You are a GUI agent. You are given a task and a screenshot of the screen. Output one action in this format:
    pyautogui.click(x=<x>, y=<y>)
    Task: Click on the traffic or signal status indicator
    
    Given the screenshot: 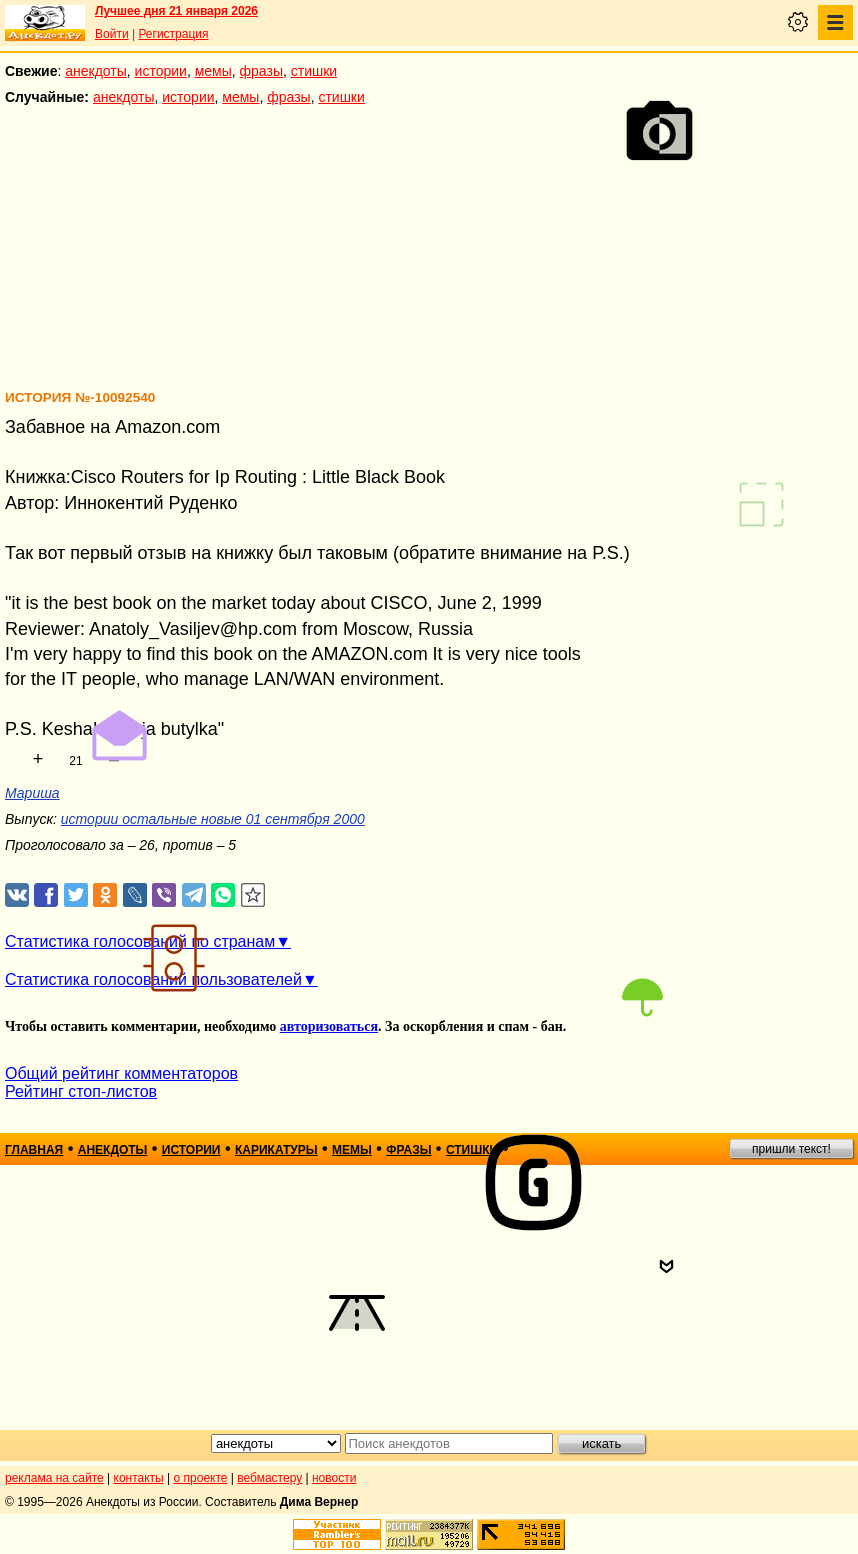 What is the action you would take?
    pyautogui.click(x=174, y=958)
    